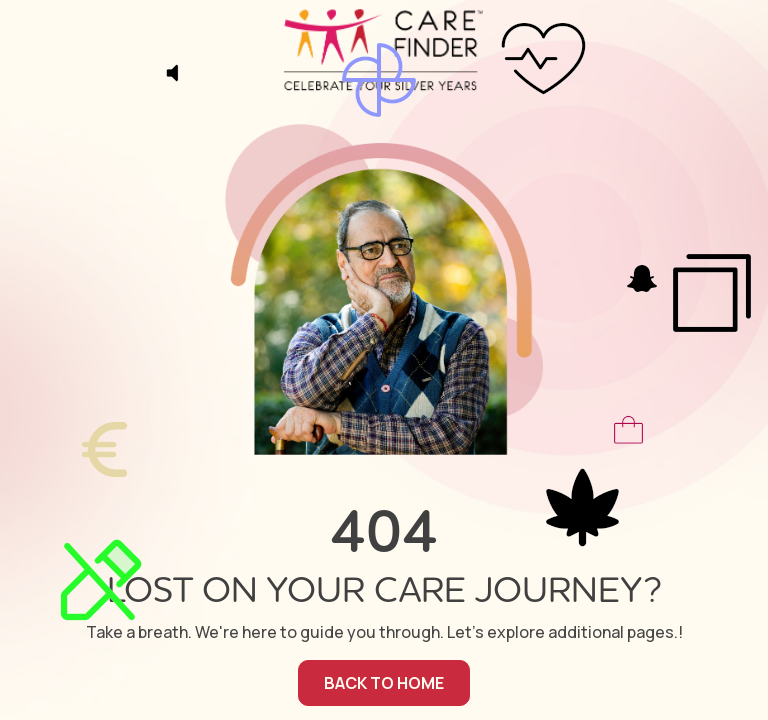 The height and width of the screenshot is (720, 768). Describe the element at coordinates (628, 431) in the screenshot. I see `view your shopping bag` at that location.